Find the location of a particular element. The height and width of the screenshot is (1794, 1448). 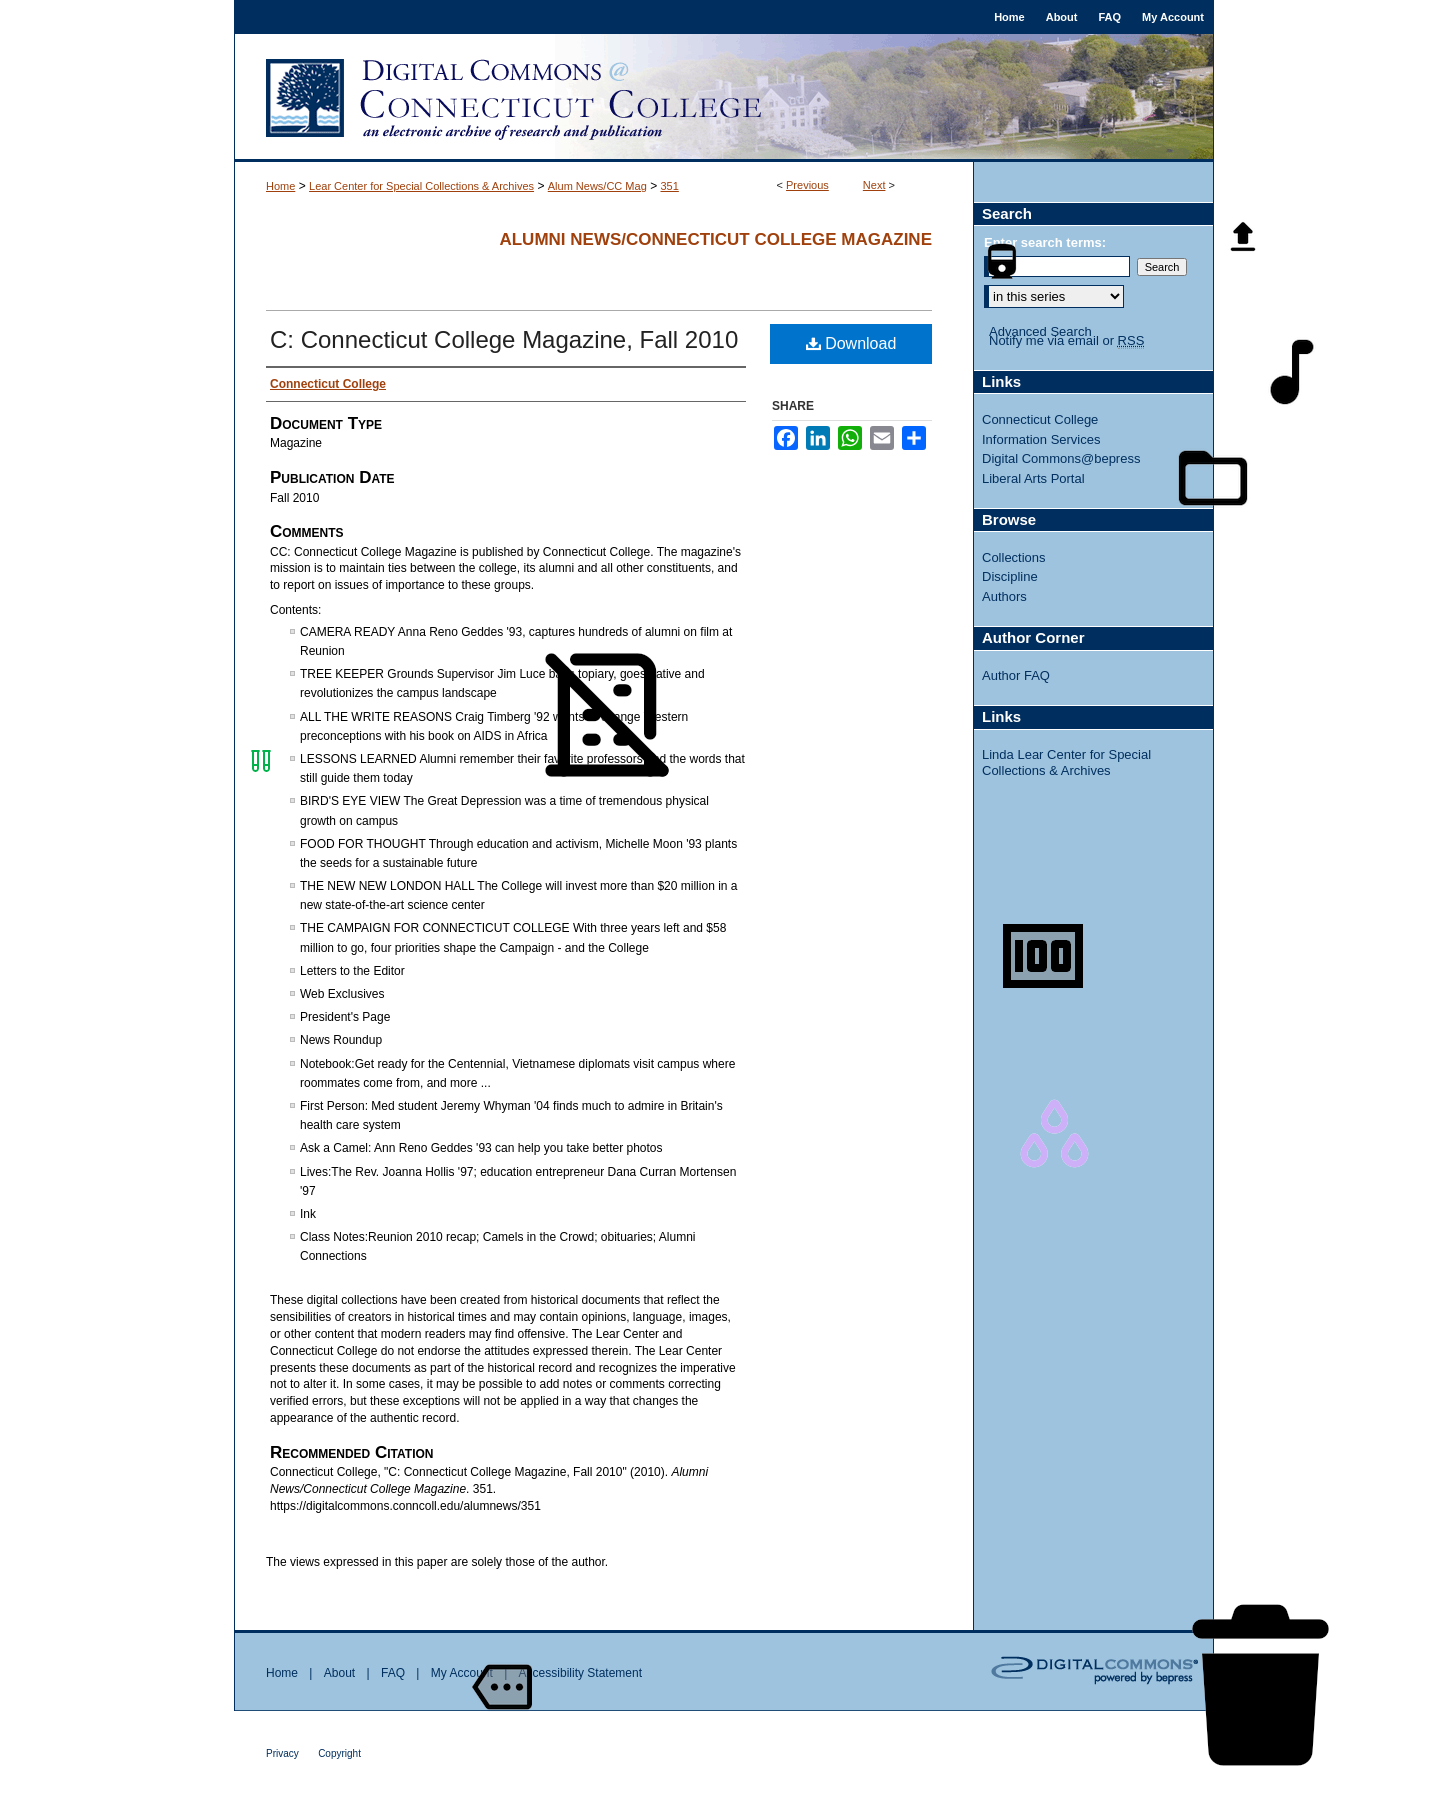

open a folder to view its contents is located at coordinates (1213, 478).